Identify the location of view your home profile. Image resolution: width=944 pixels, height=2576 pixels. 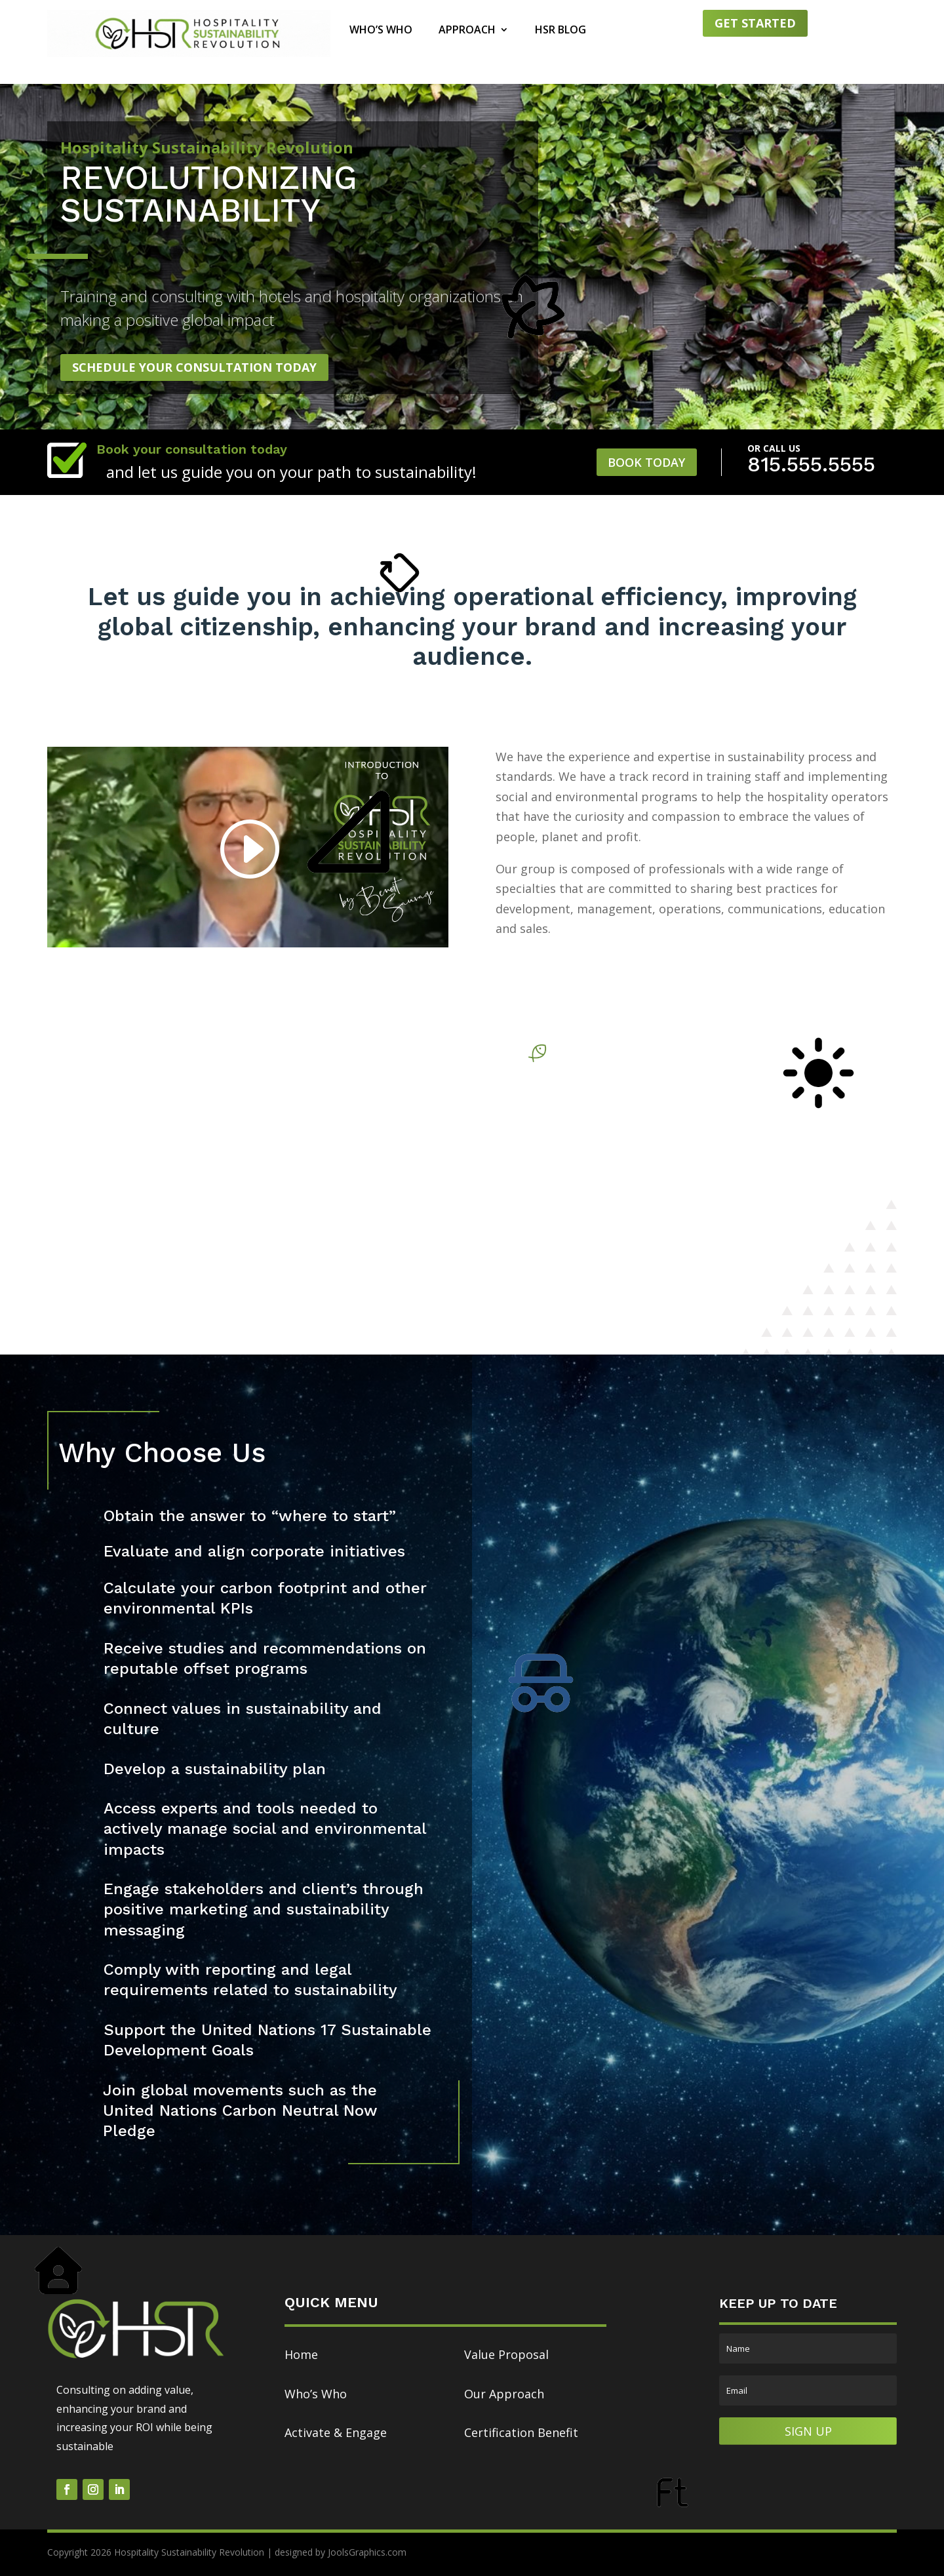
(58, 2270).